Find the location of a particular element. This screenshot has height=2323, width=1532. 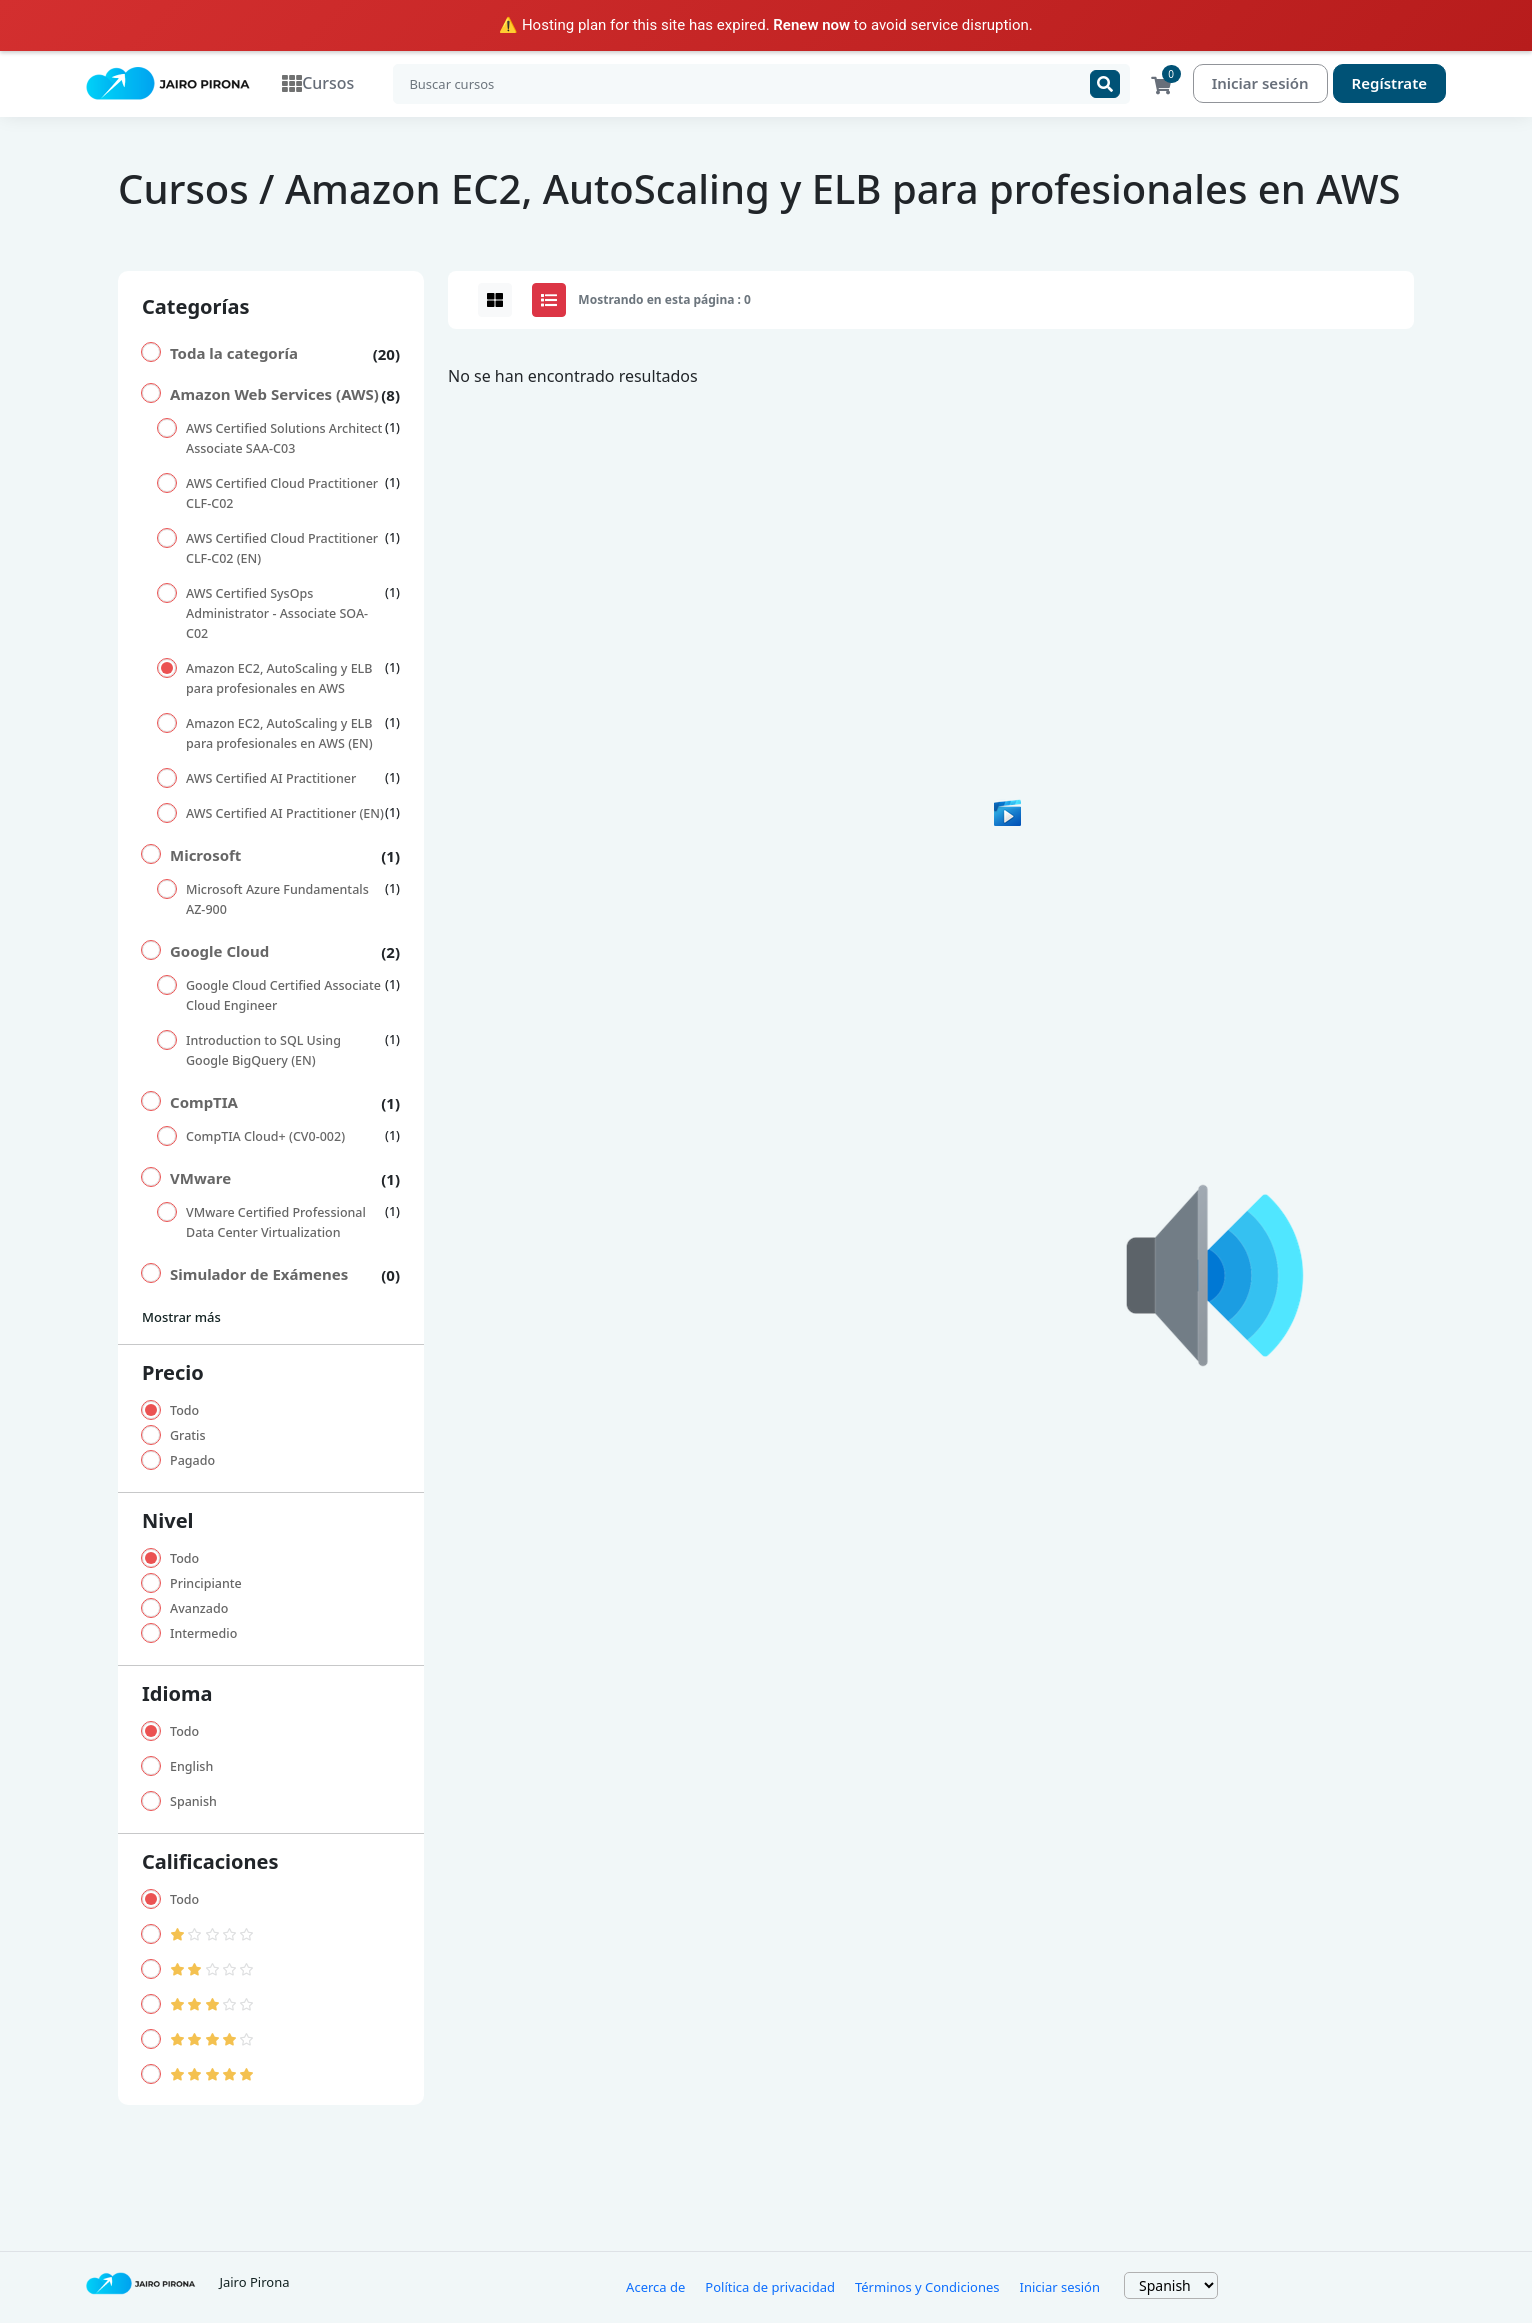

open the movies app is located at coordinates (1007, 812).